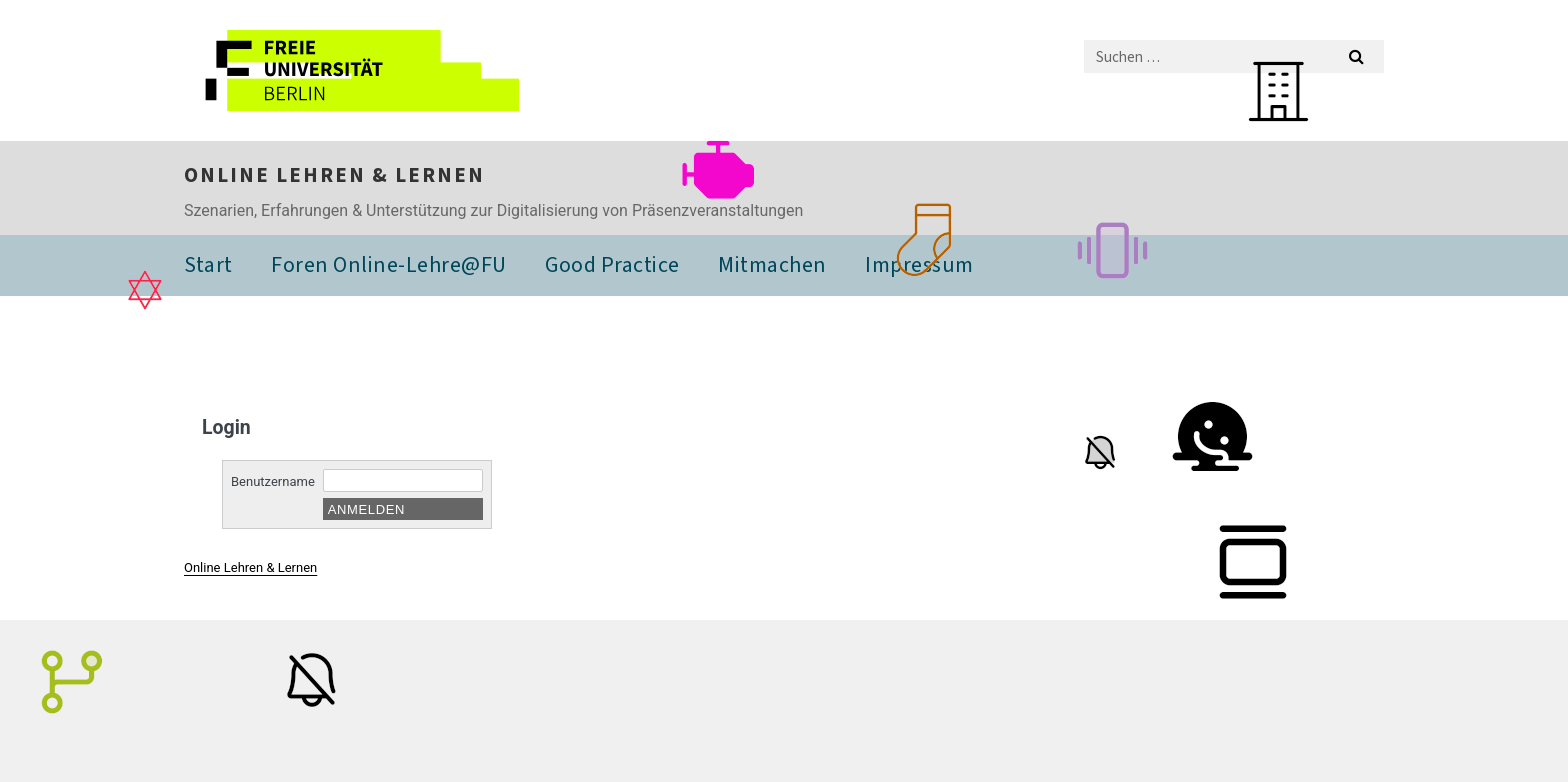 The image size is (1568, 782). Describe the element at coordinates (145, 290) in the screenshot. I see `indicates Jewish religious content or services` at that location.